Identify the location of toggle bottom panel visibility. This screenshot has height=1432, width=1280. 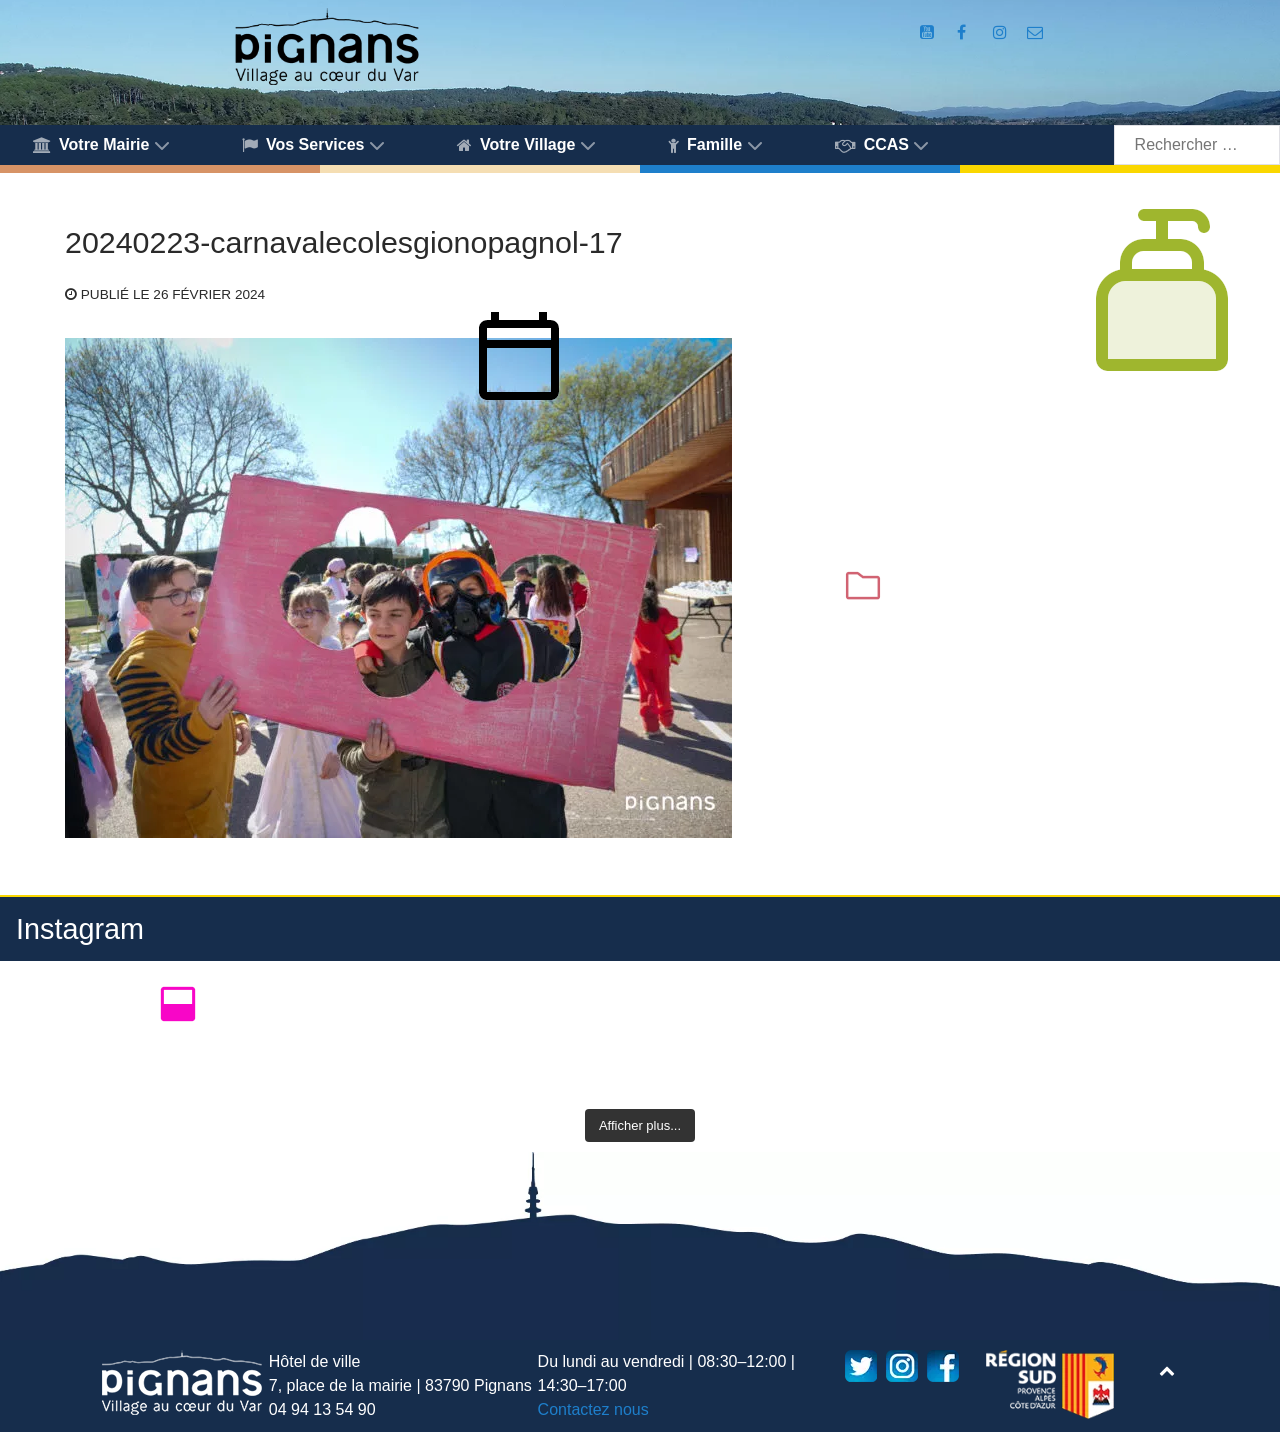
(178, 1004).